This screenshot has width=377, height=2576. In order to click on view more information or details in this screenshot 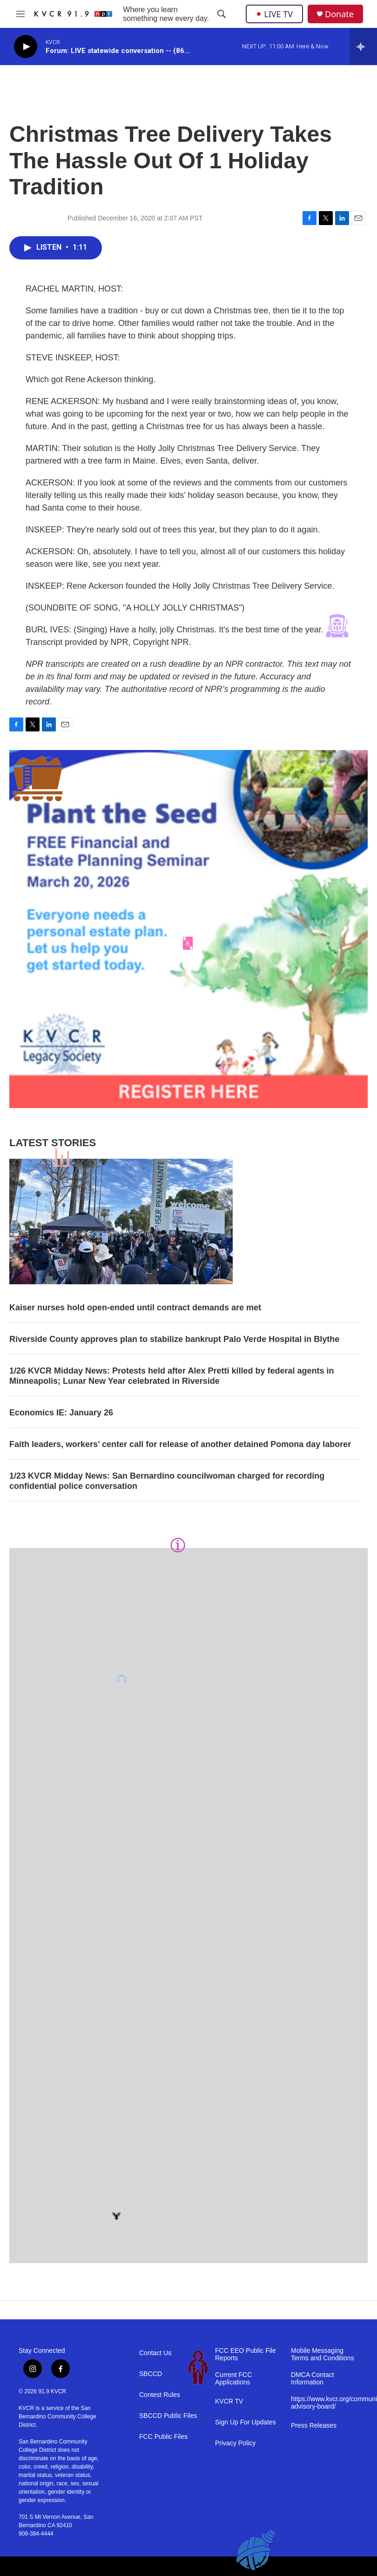, I will do `click(178, 1545)`.